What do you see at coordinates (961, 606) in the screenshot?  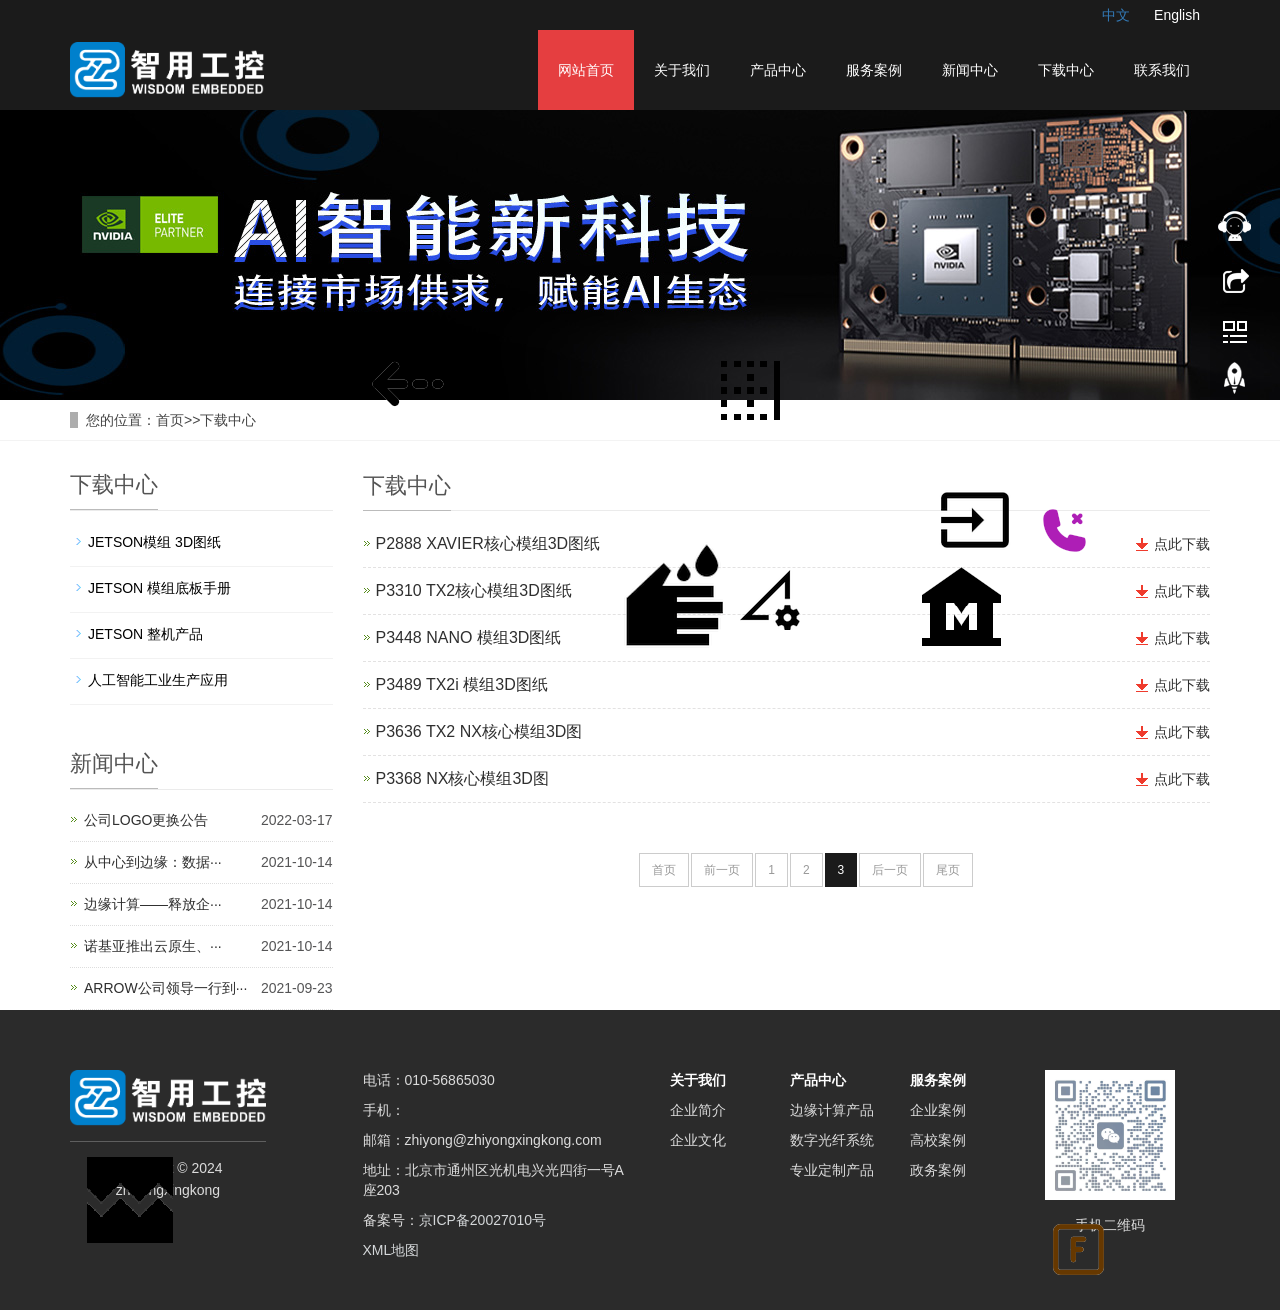 I see `view nearby museums on the map` at bounding box center [961, 606].